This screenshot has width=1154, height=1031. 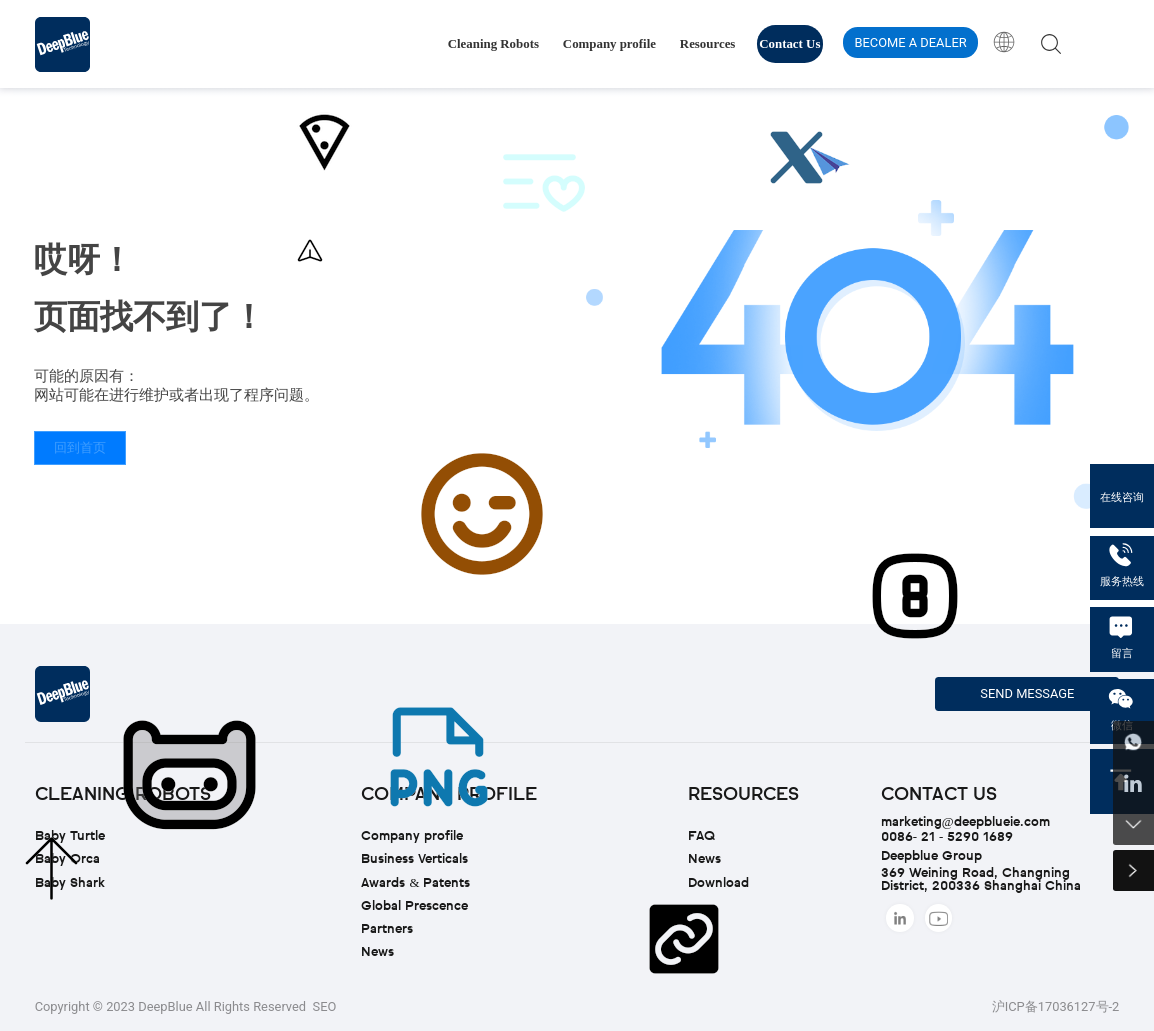 What do you see at coordinates (915, 596) in the screenshot?
I see `indicates item number 8 in a list or sequence` at bounding box center [915, 596].